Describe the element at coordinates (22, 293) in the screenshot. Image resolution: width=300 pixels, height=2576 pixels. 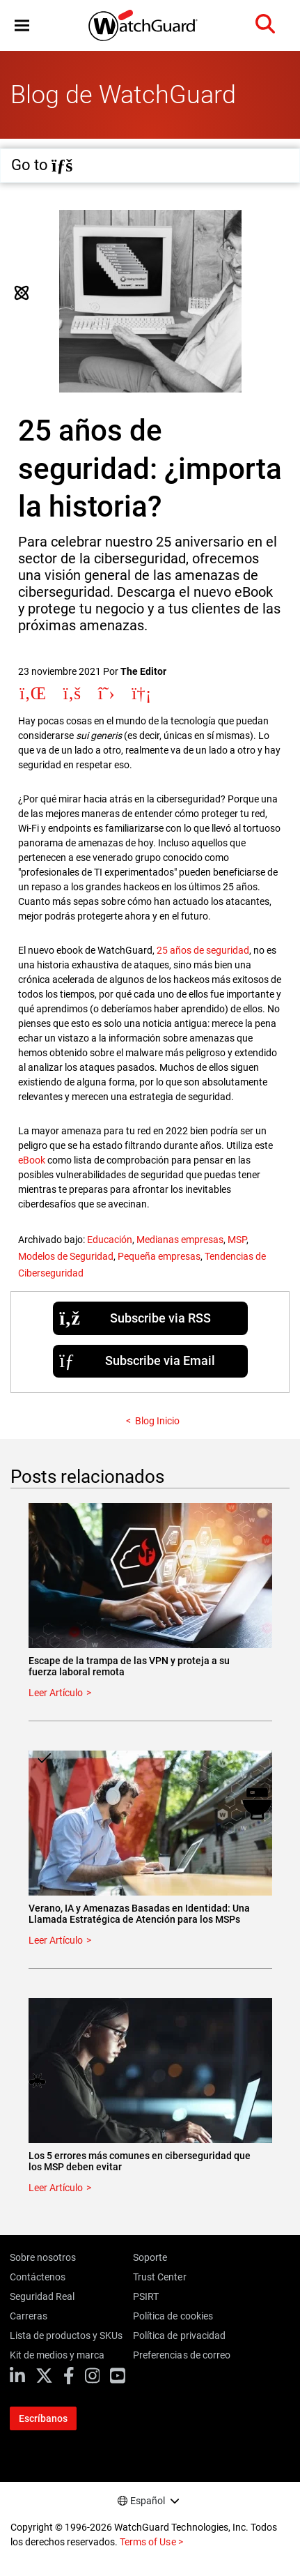
I see `access science or chemistry features` at that location.